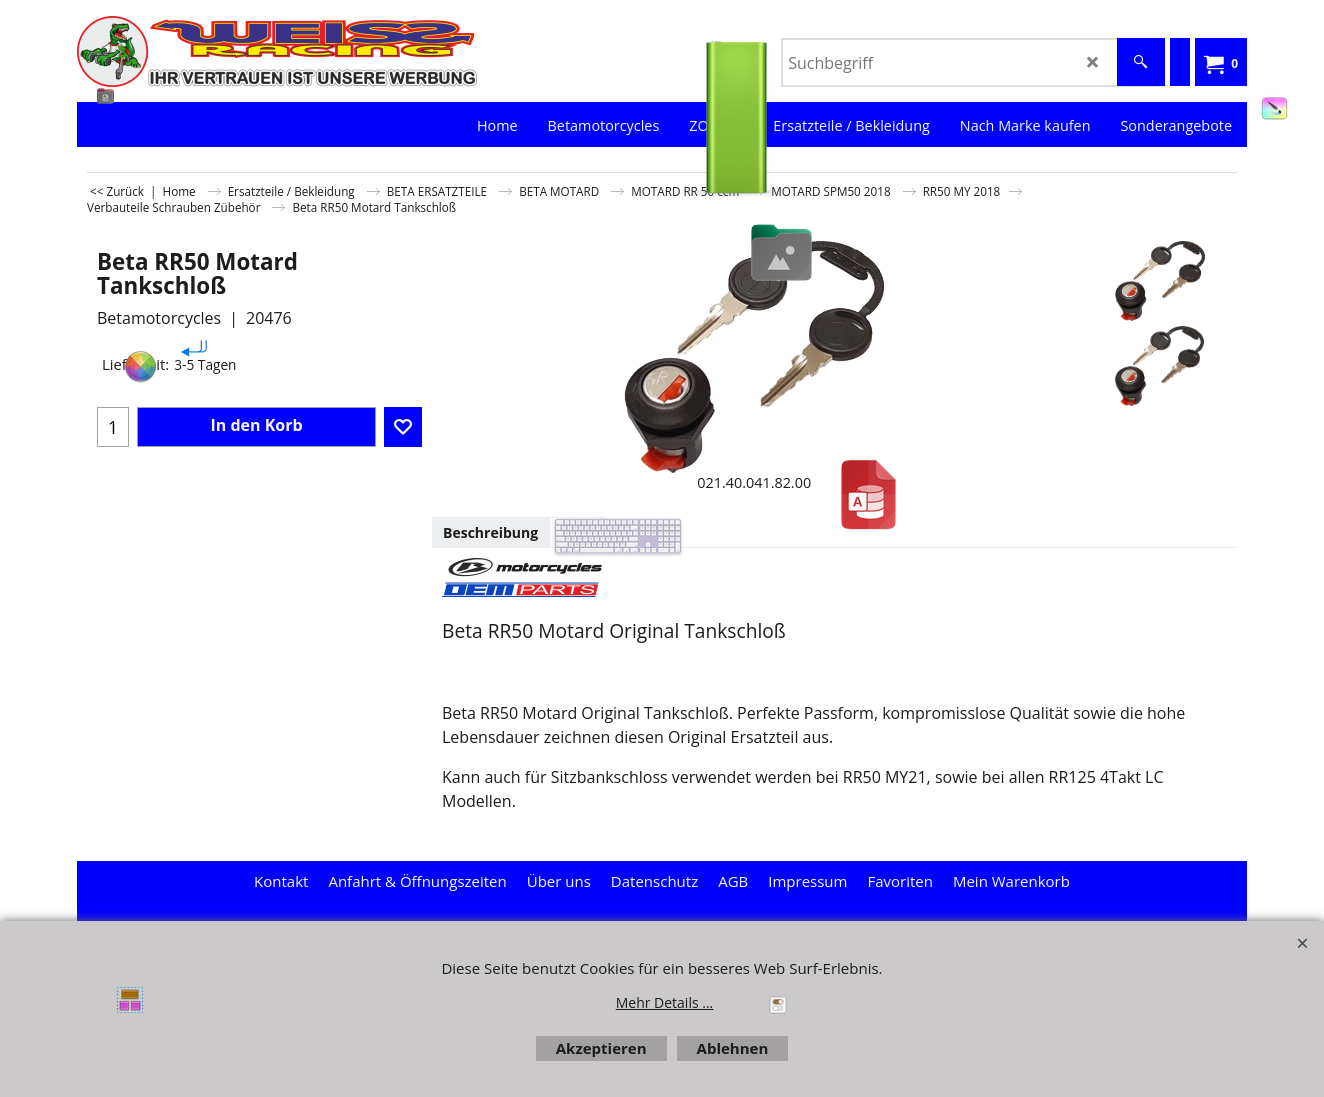  I want to click on open system tweaks or customization settings, so click(778, 1005).